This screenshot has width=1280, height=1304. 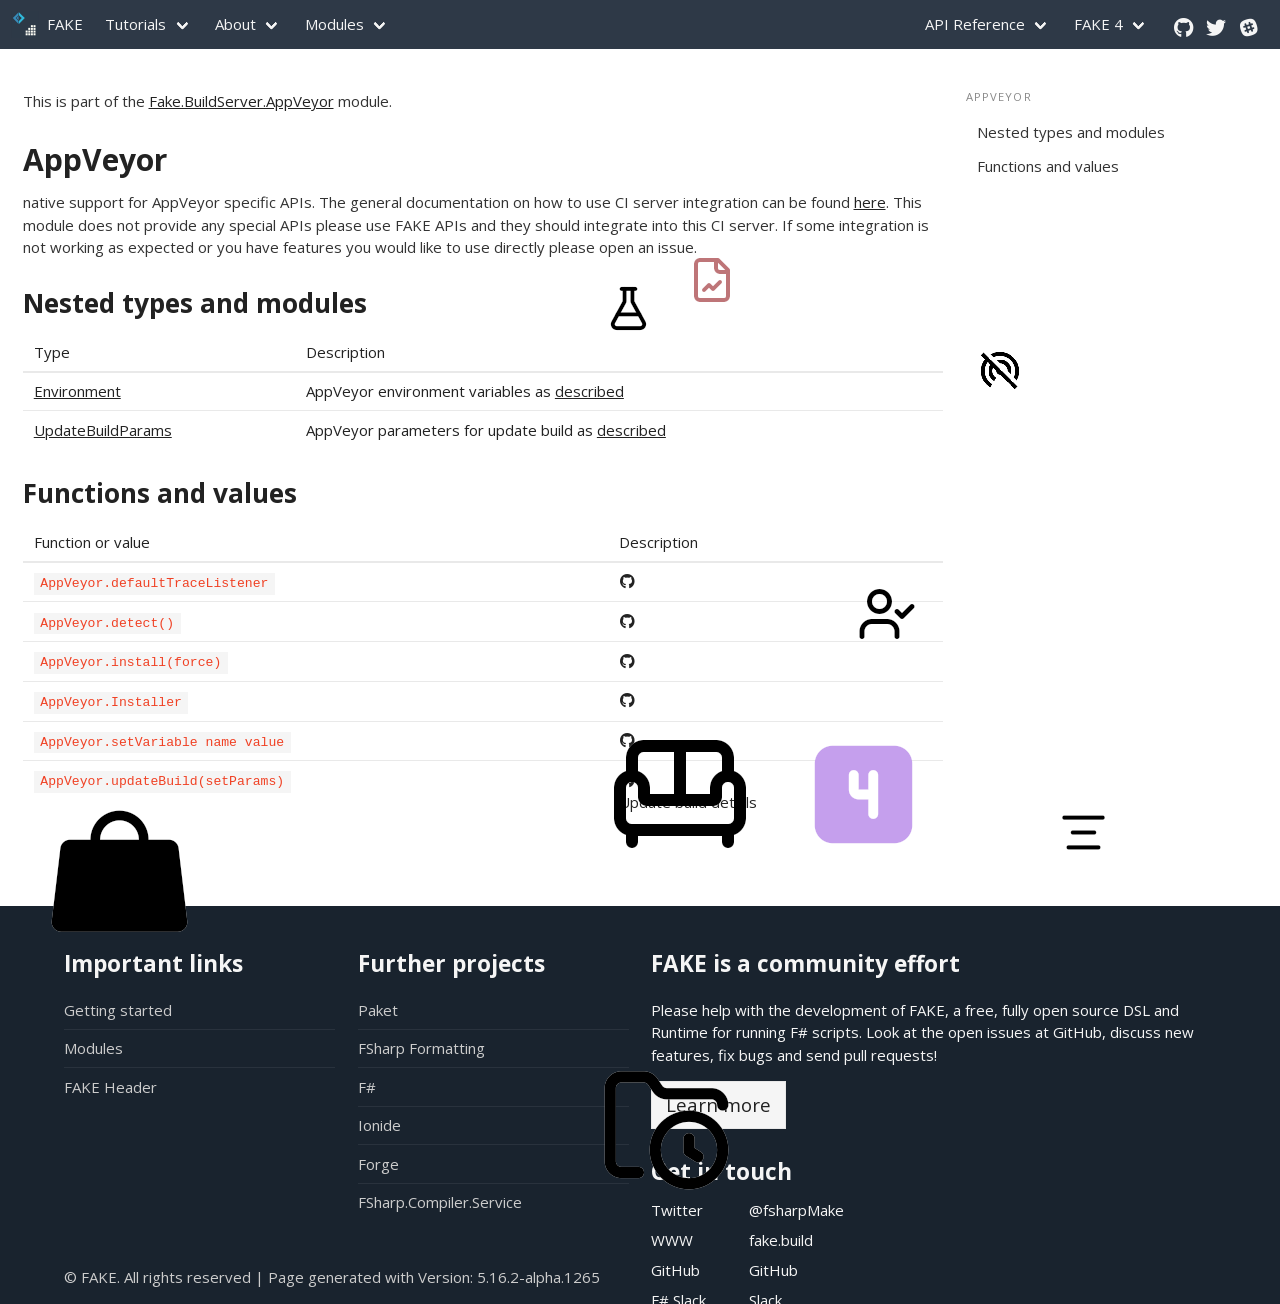 I want to click on browse furniture or home decor items, so click(x=680, y=794).